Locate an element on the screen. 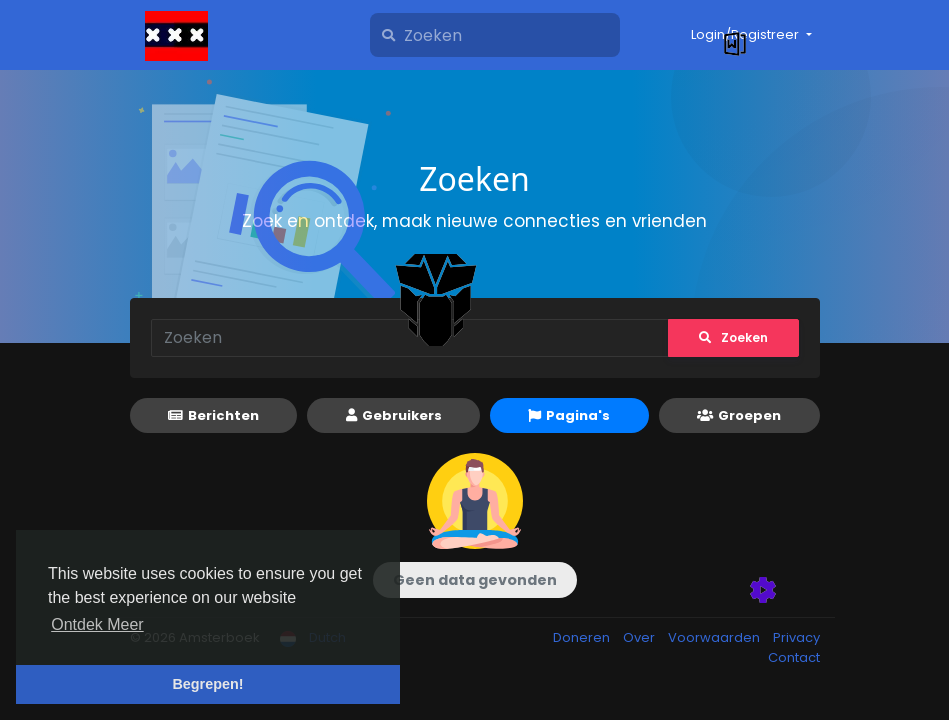 The height and width of the screenshot is (720, 949). open YouTube Studio app is located at coordinates (763, 590).